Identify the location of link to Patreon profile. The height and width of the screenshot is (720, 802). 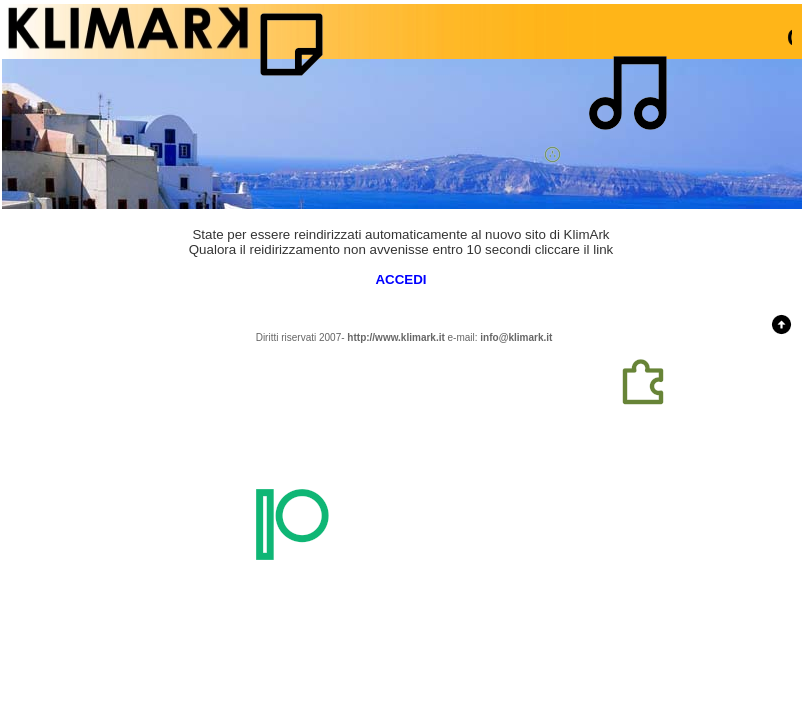
(291, 524).